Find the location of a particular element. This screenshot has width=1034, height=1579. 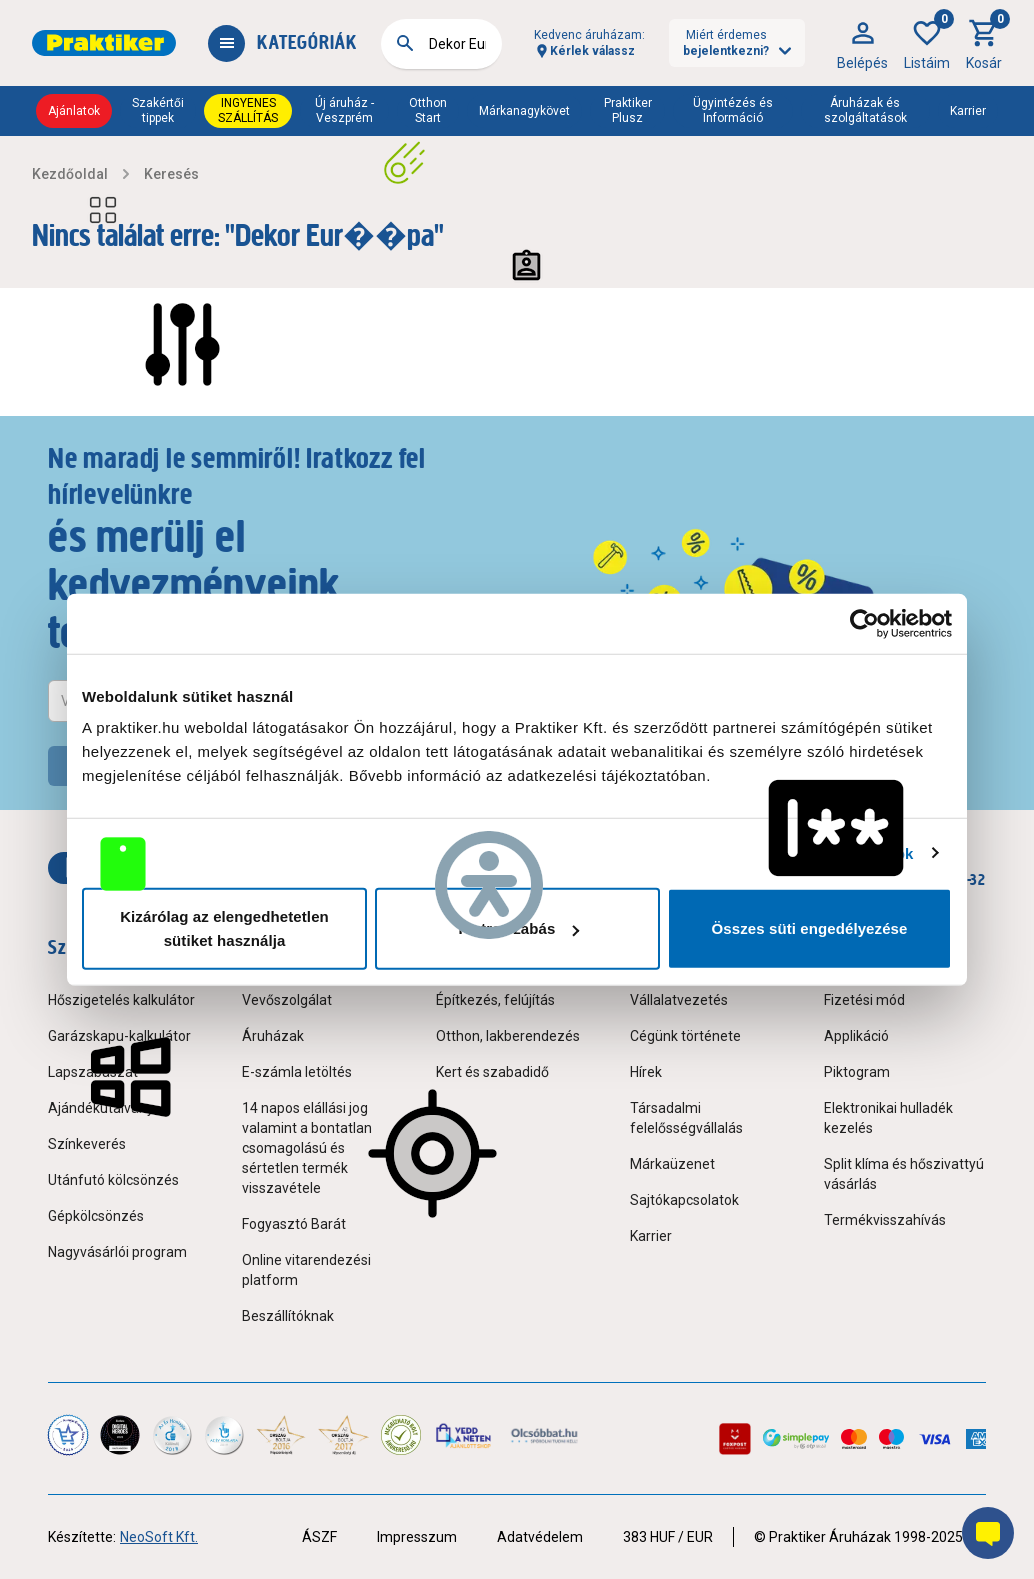

open settings or preferences is located at coordinates (182, 344).